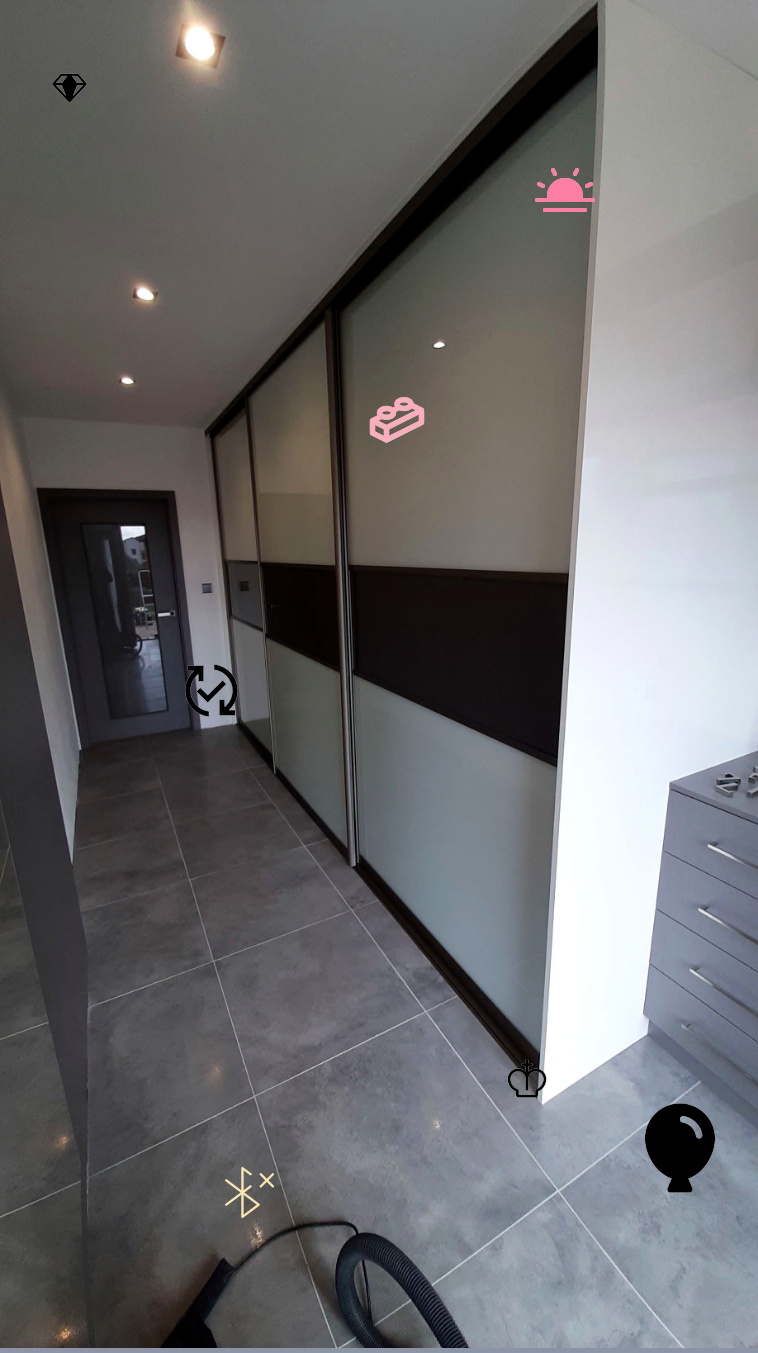 The width and height of the screenshot is (758, 1353). Describe the element at coordinates (527, 1081) in the screenshot. I see `indicates premium or royal status` at that location.